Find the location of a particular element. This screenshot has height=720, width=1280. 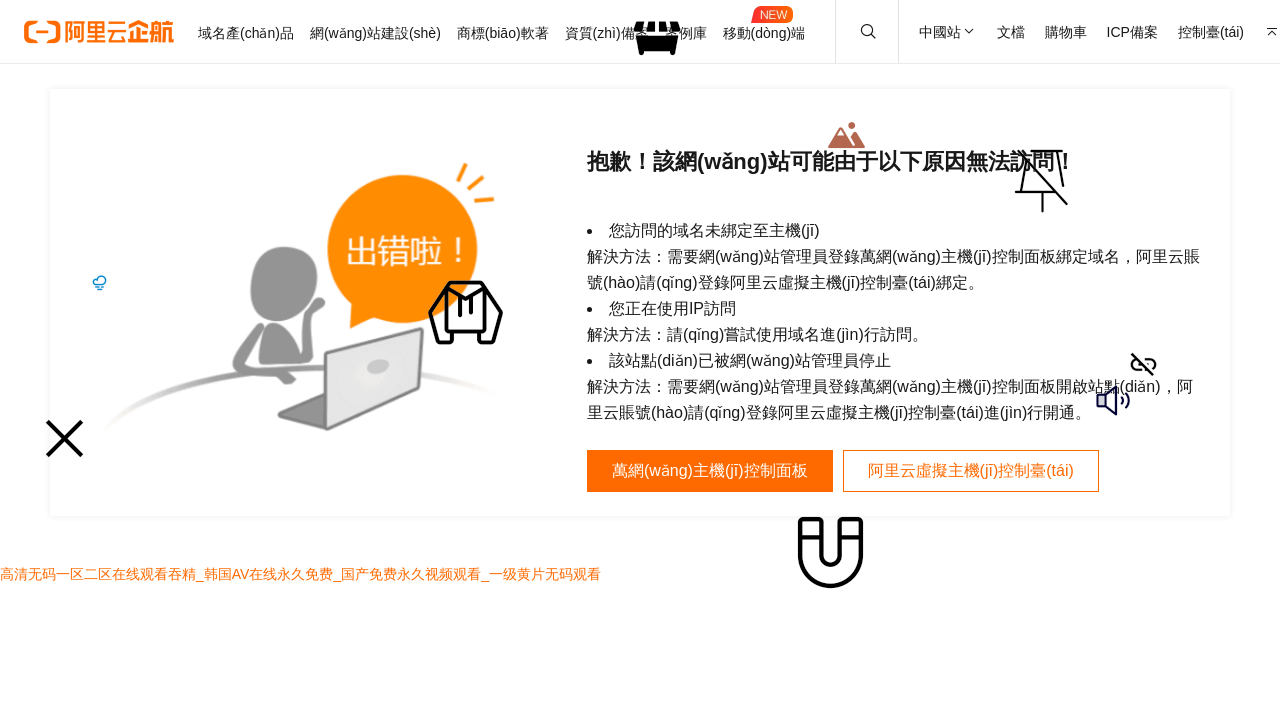

browse hoodies or sweatshirts is located at coordinates (465, 312).